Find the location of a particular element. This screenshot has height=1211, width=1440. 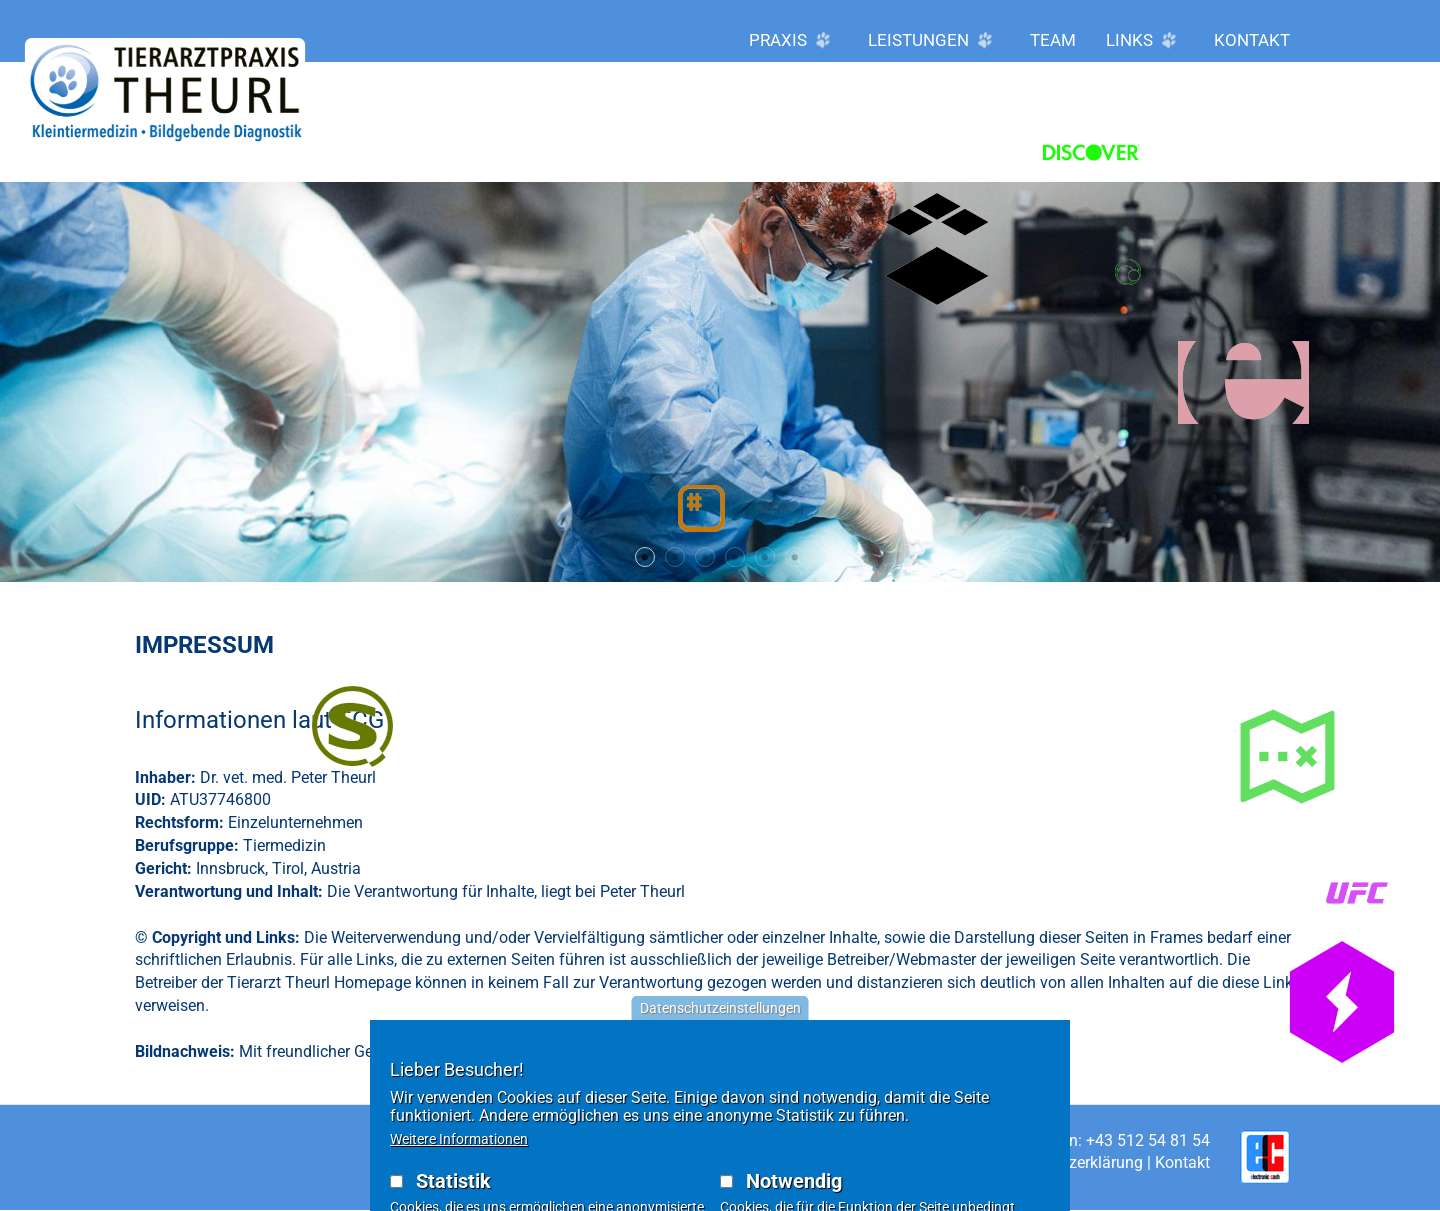

pagseguro payment service logo is located at coordinates (1128, 272).